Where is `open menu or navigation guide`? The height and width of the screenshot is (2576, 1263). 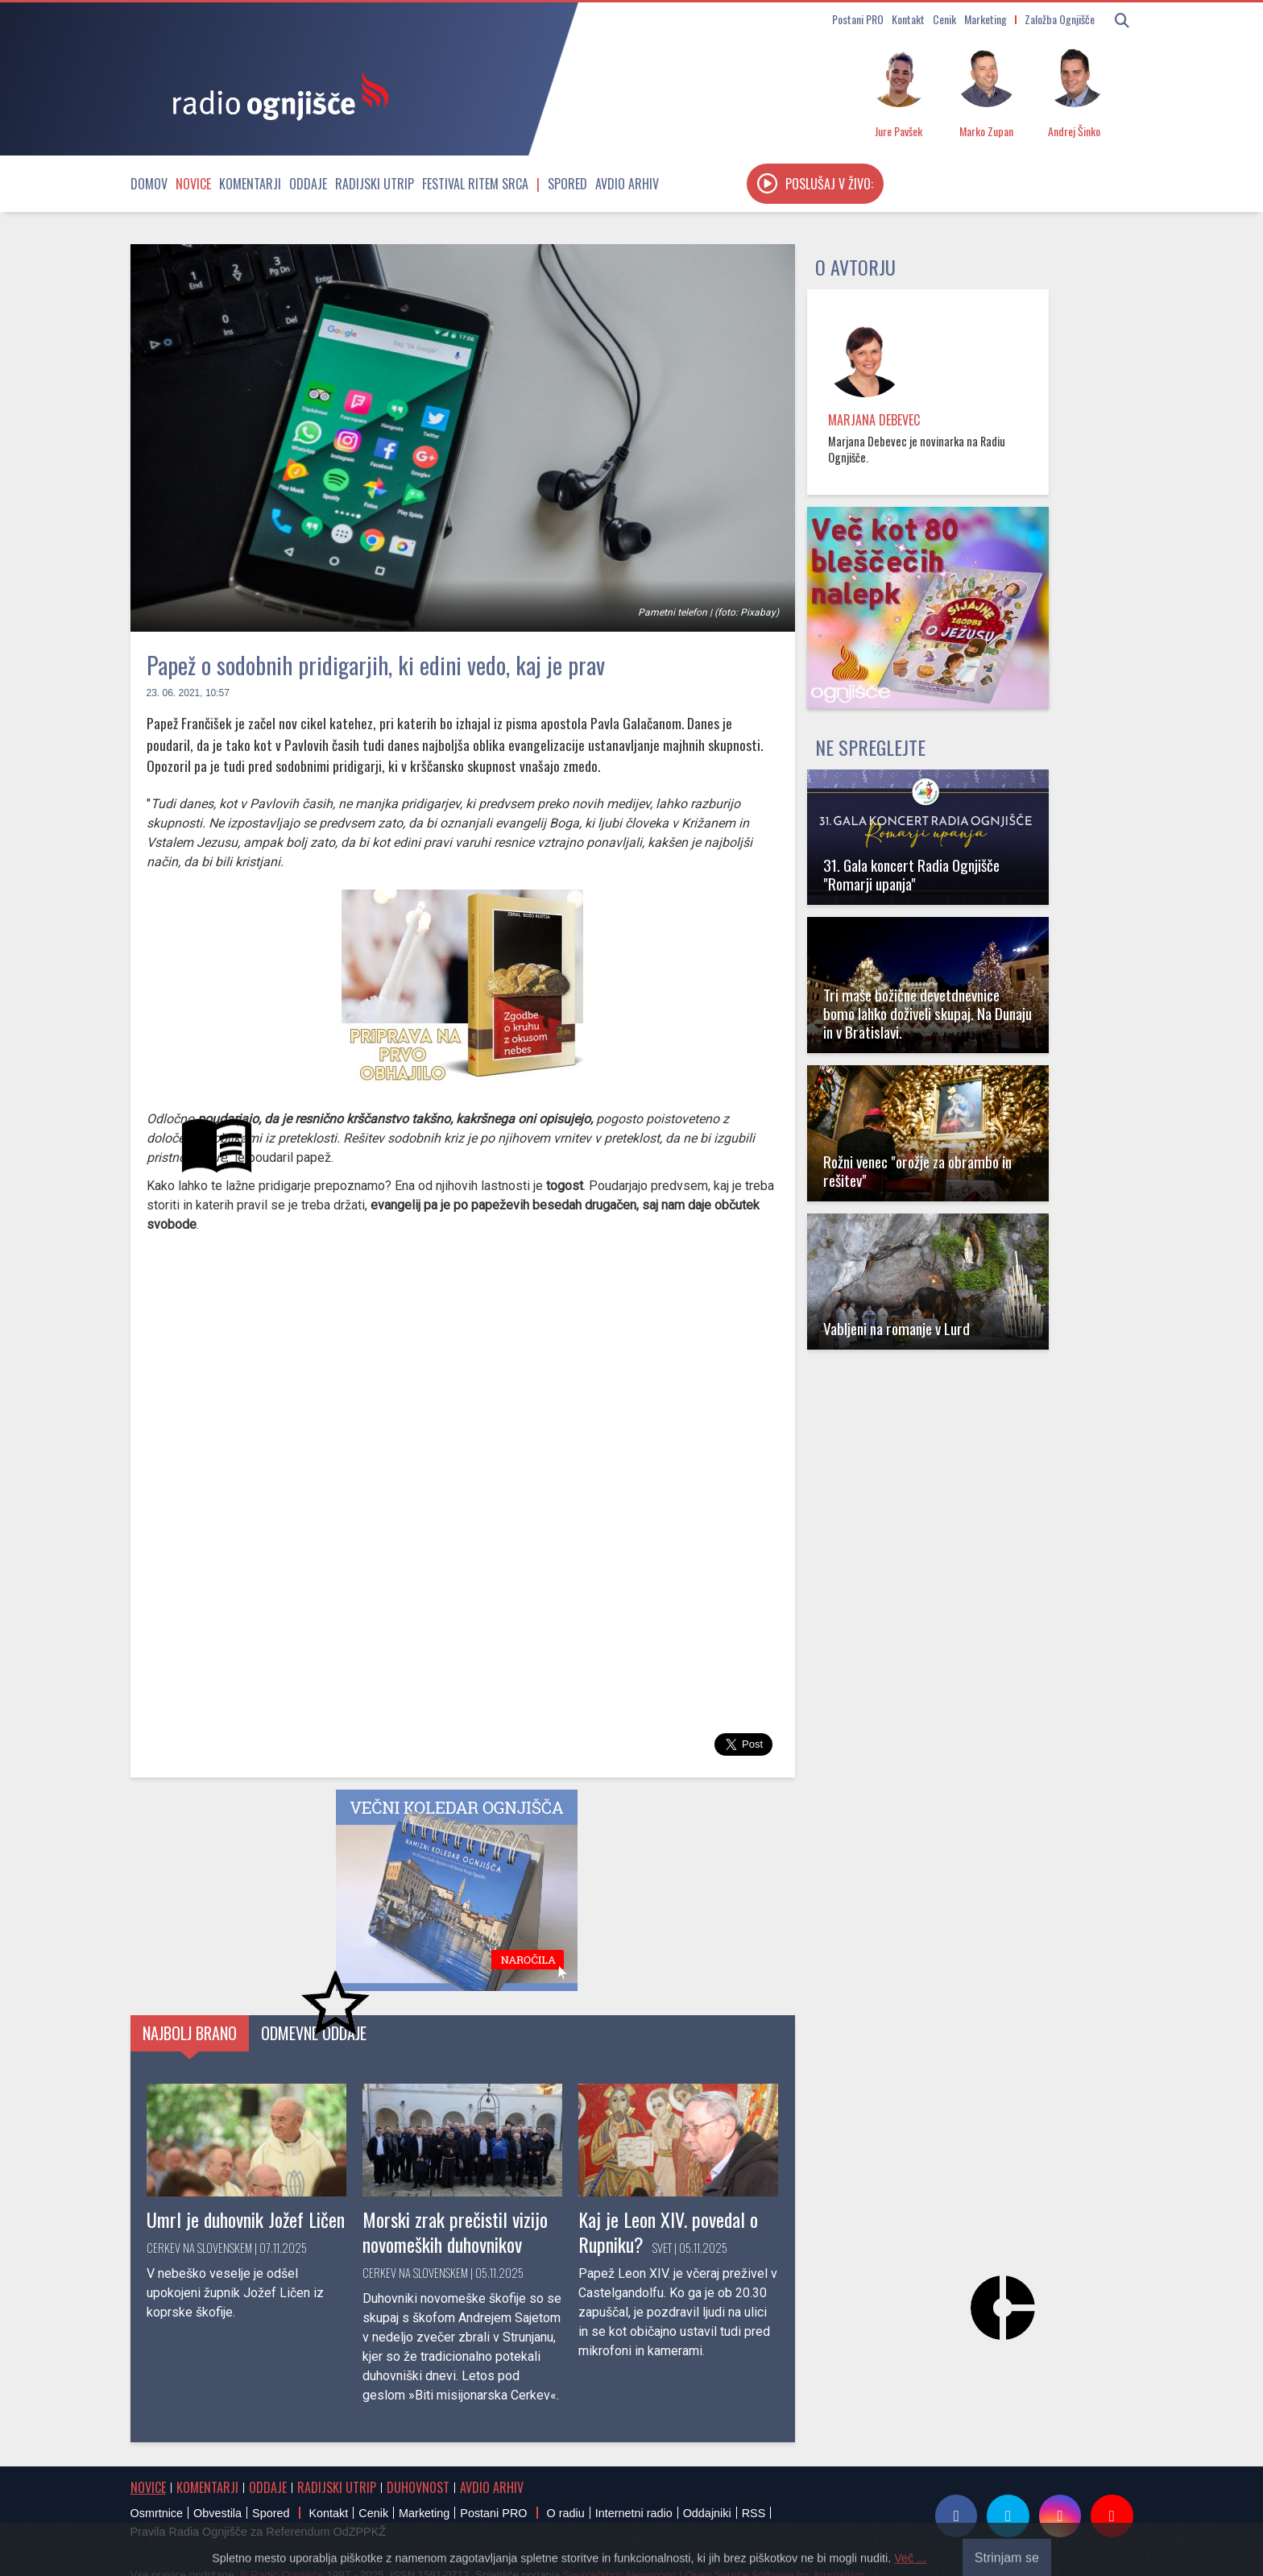 open menu or navigation guide is located at coordinates (217, 1143).